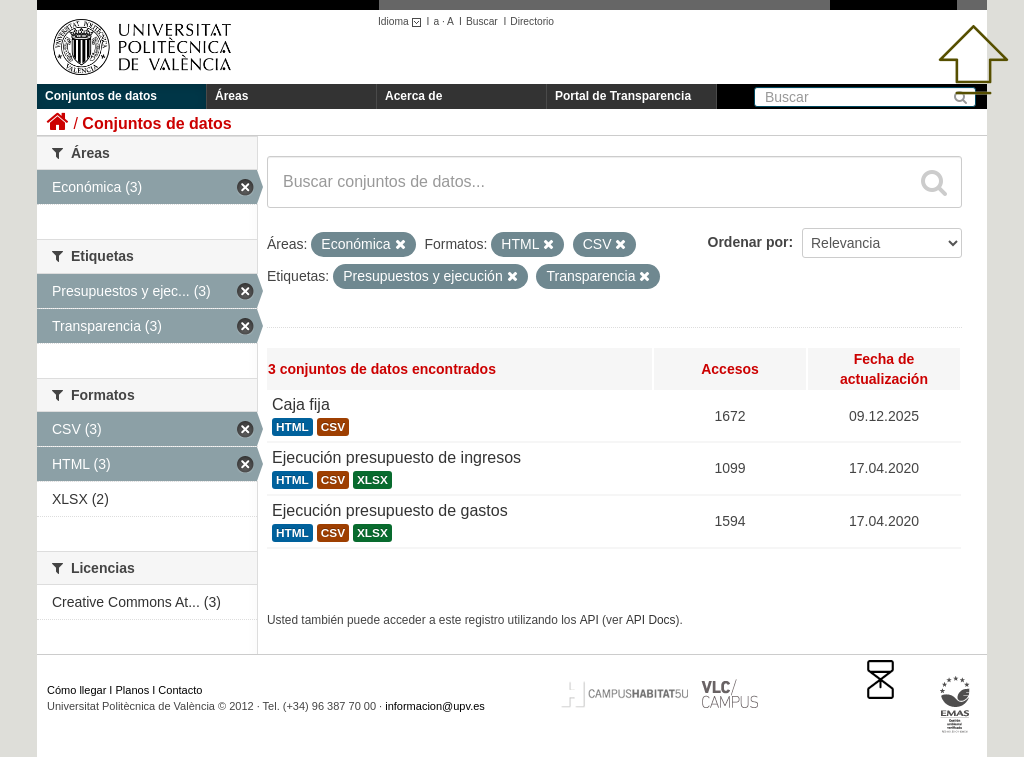 The height and width of the screenshot is (757, 1024). Describe the element at coordinates (880, 679) in the screenshot. I see `indicates a process is in progress` at that location.